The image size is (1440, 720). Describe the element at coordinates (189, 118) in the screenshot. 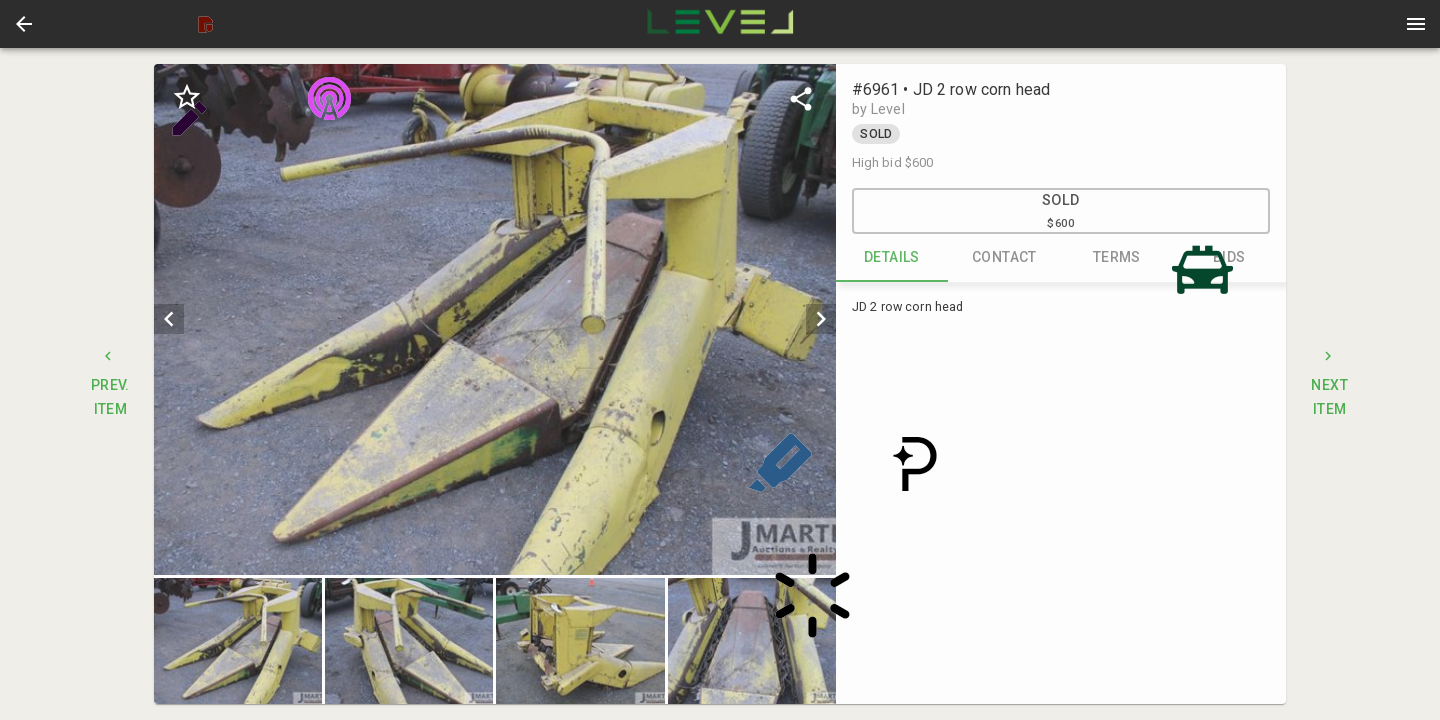

I see `edit content or text` at that location.